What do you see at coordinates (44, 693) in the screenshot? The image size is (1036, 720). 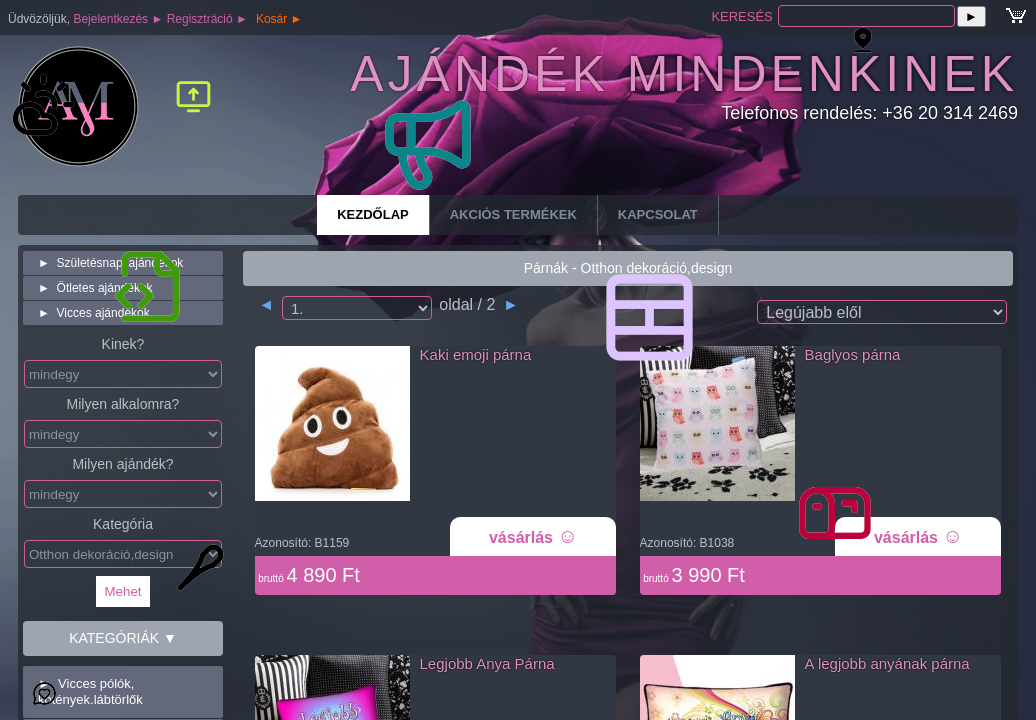 I see `send a message to favorites` at bounding box center [44, 693].